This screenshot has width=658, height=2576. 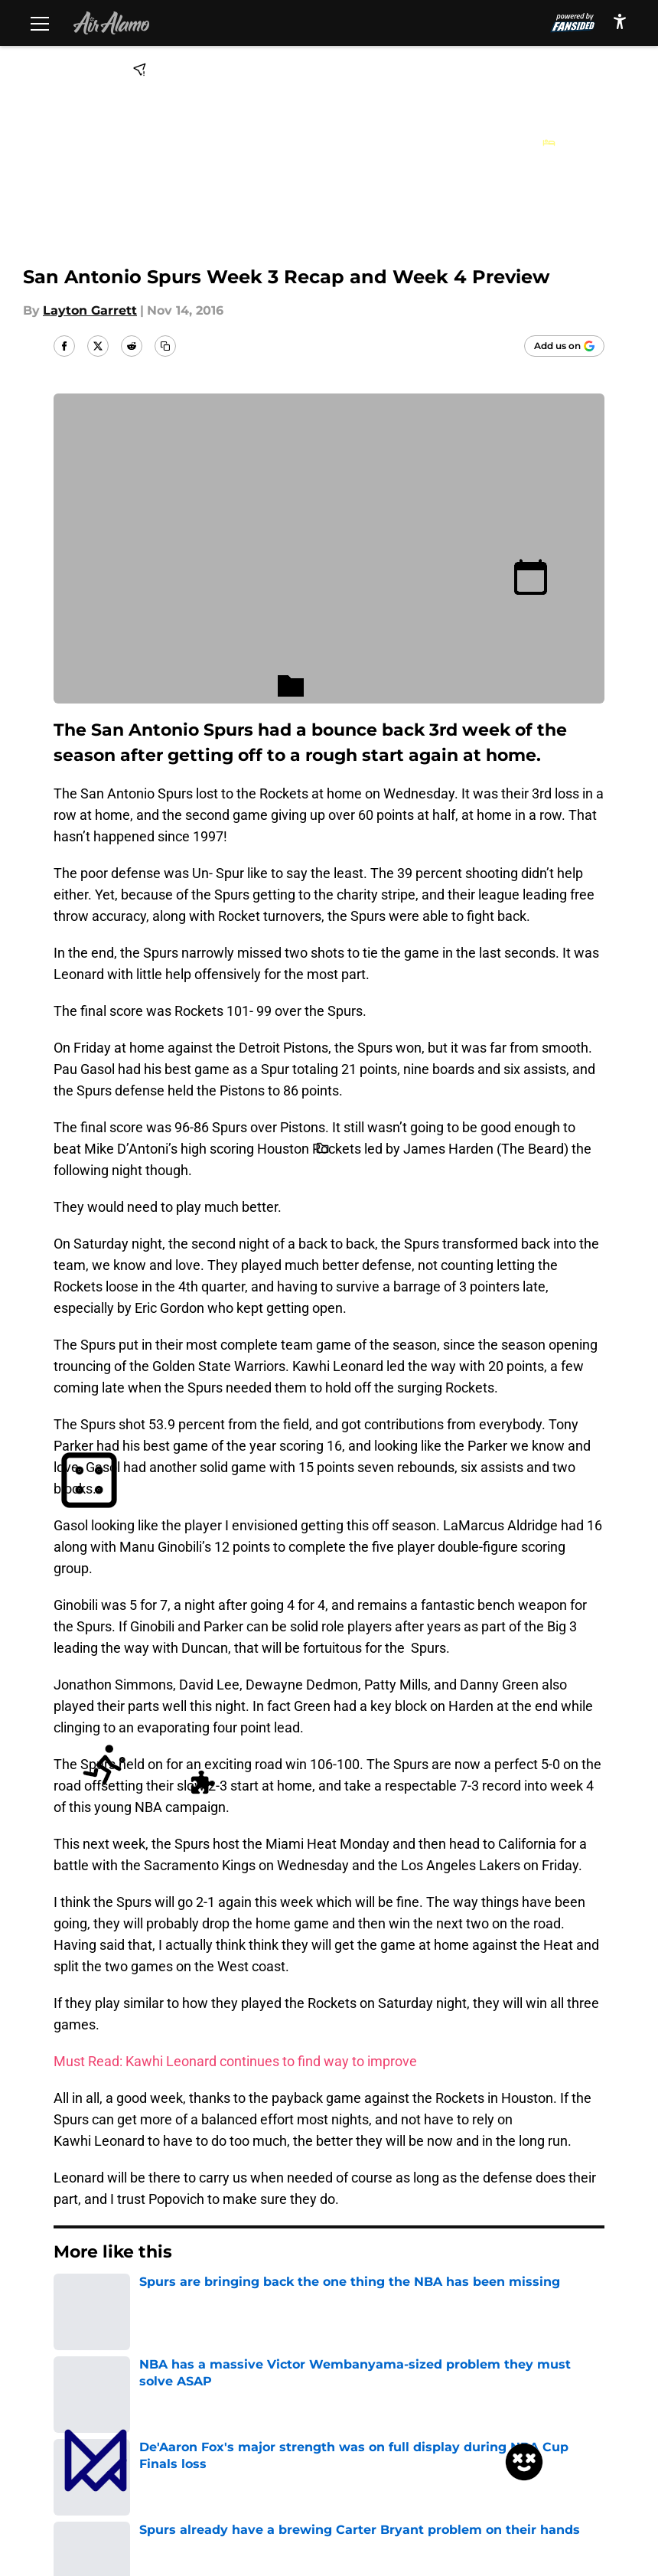 I want to click on select a silly or goofy mood reaction, so click(x=524, y=2462).